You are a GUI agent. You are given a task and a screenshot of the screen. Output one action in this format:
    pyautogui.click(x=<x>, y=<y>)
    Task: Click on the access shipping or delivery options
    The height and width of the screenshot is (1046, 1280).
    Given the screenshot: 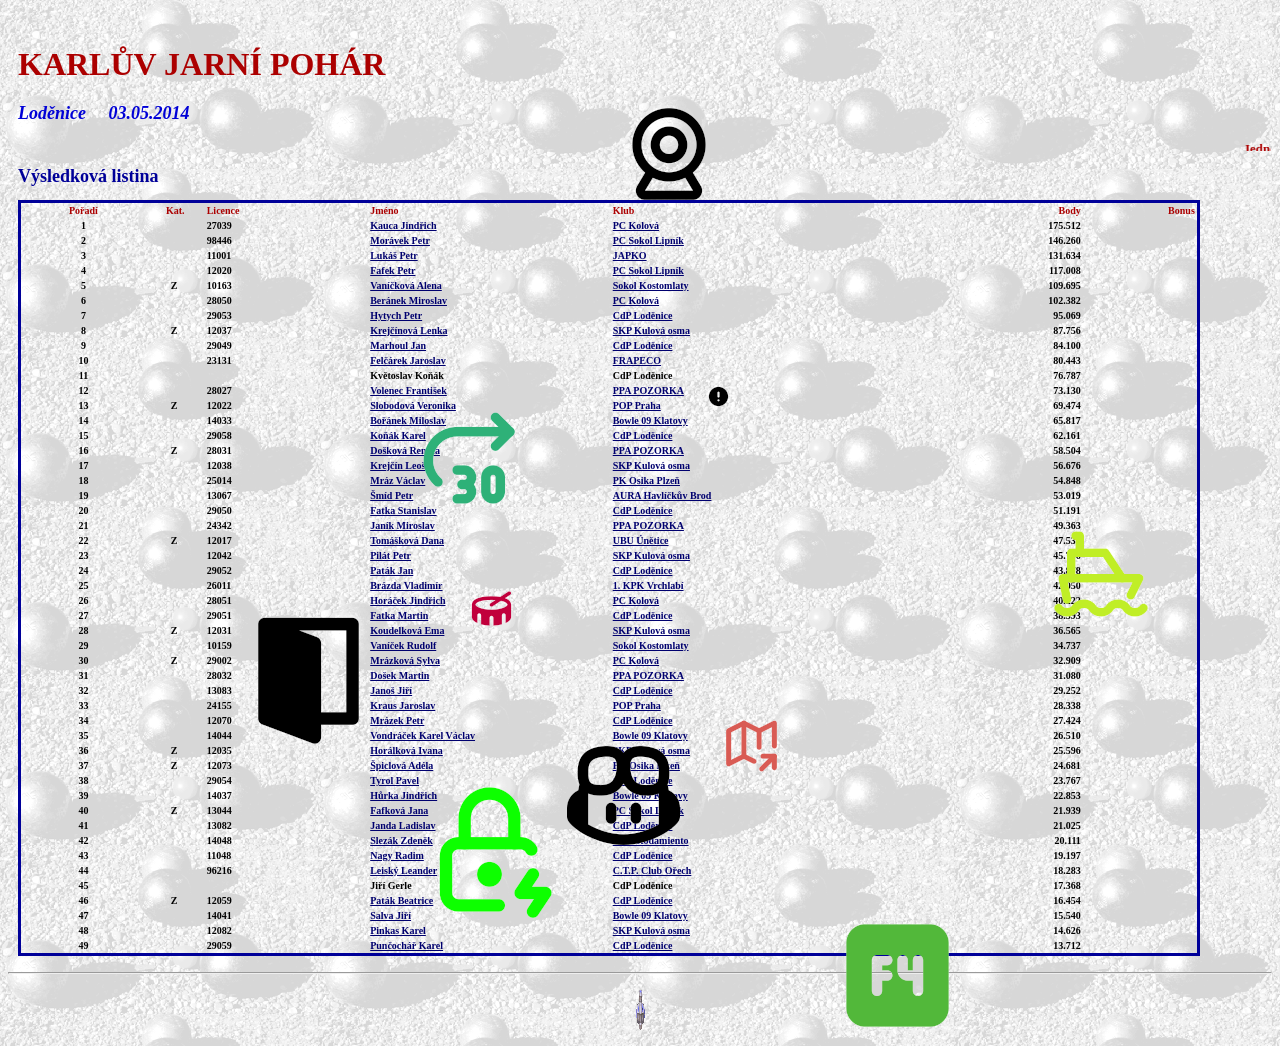 What is the action you would take?
    pyautogui.click(x=1101, y=574)
    